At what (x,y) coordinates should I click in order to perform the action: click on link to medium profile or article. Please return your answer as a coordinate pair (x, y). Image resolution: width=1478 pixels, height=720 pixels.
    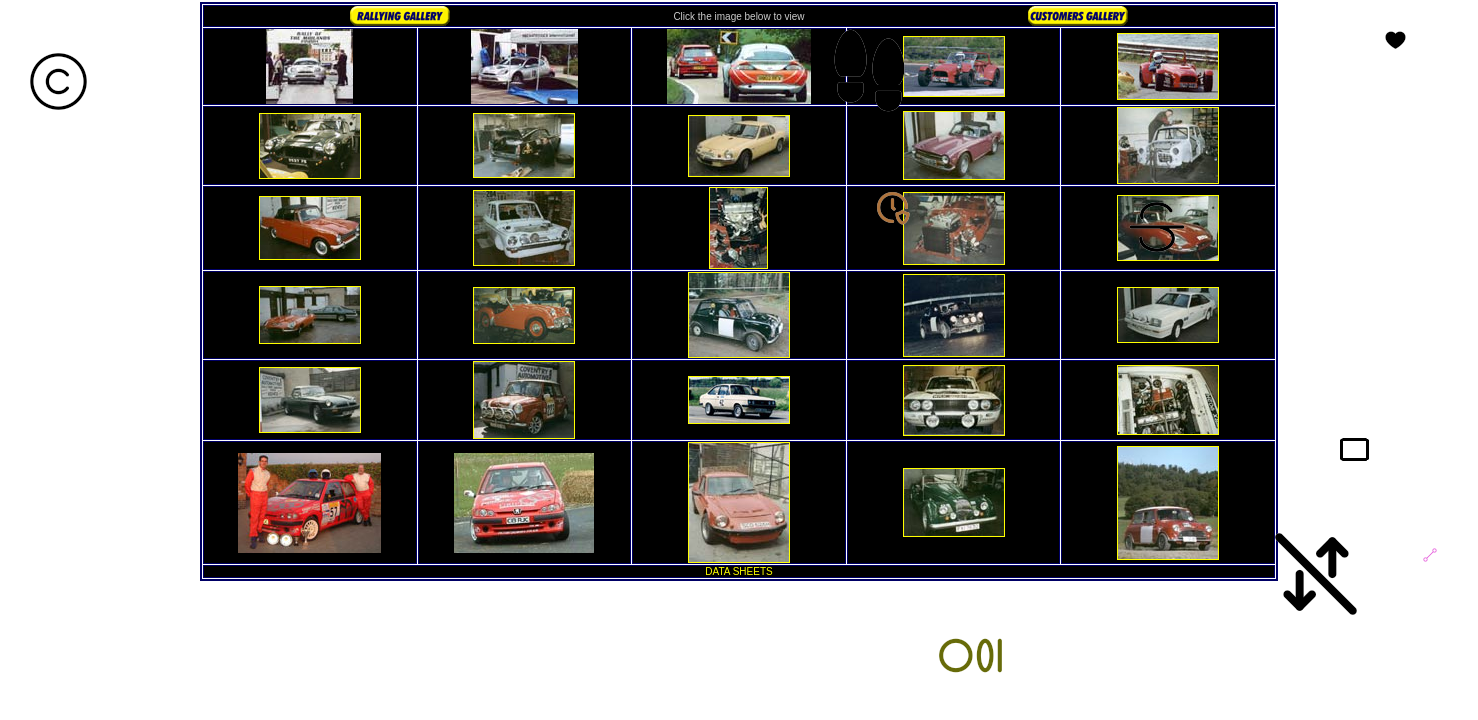
    Looking at the image, I should click on (970, 655).